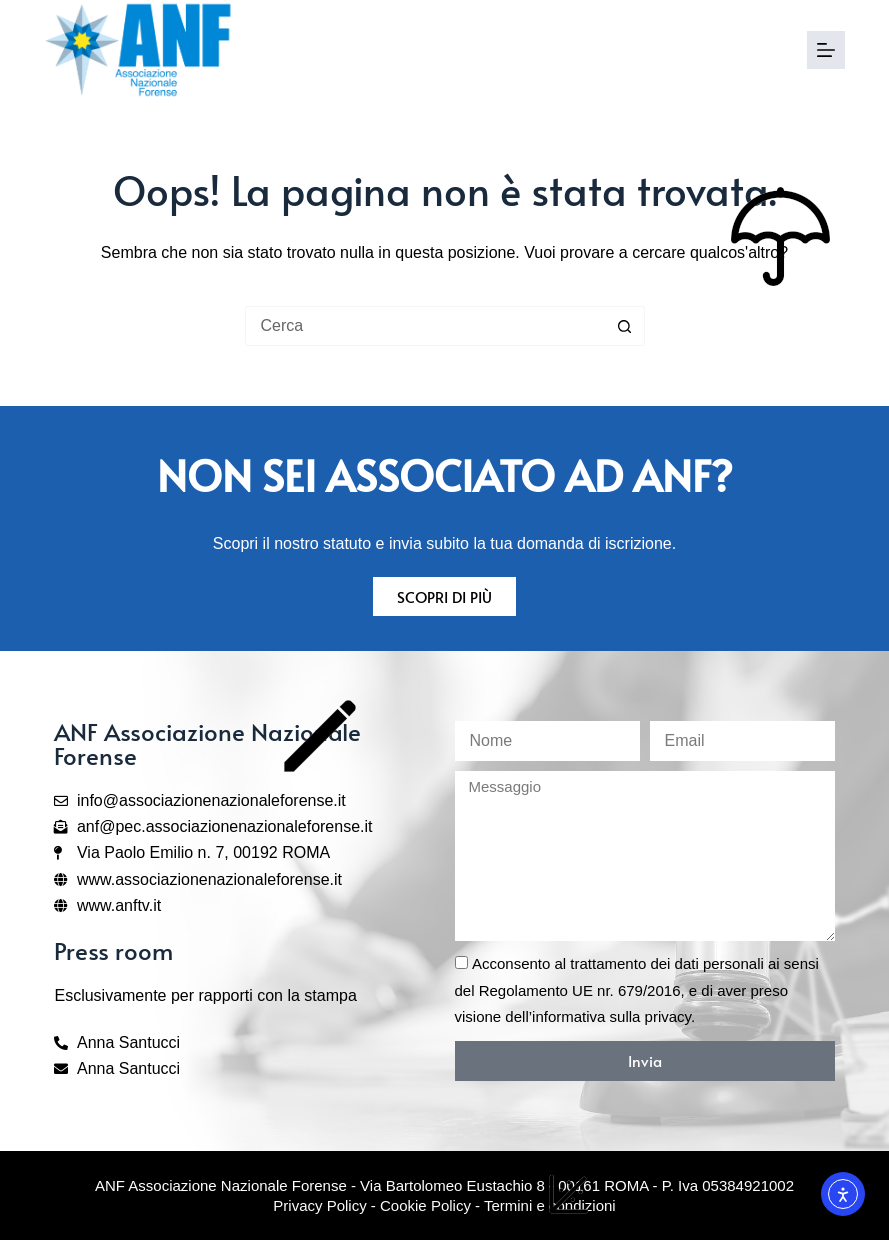 This screenshot has width=889, height=1240. I want to click on view covariate analysis chart, so click(569, 1194).